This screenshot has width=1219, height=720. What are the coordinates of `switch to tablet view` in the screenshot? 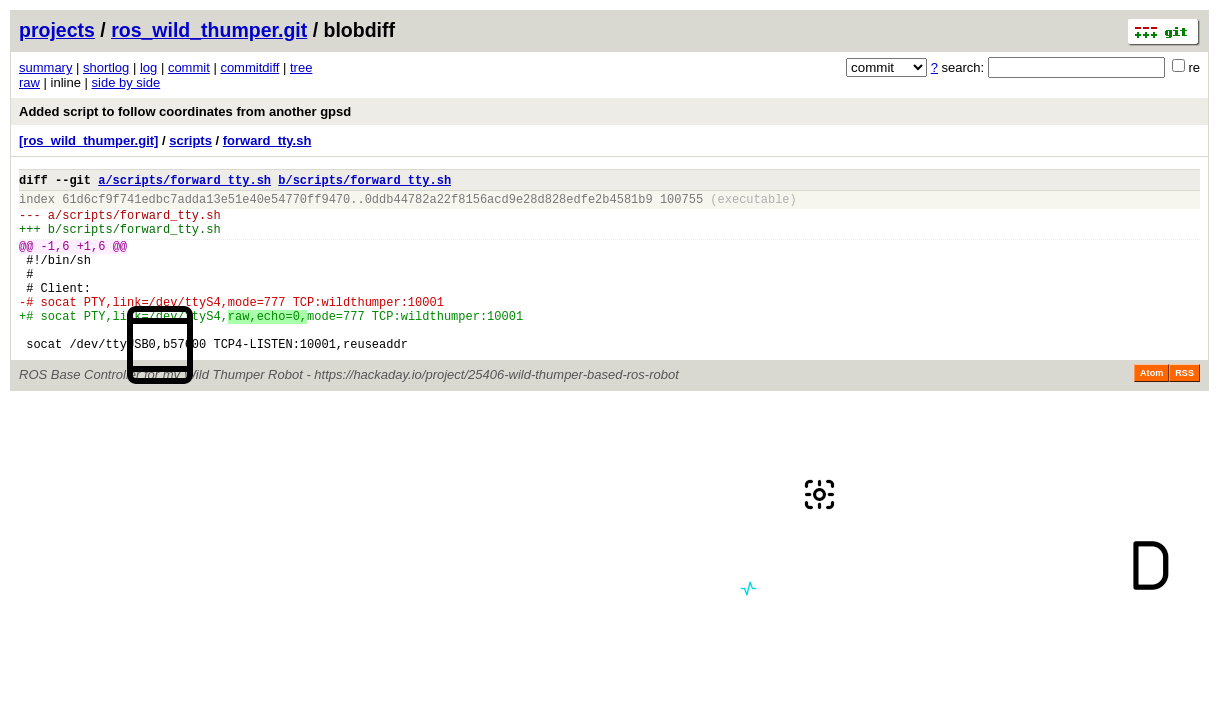 It's located at (160, 345).